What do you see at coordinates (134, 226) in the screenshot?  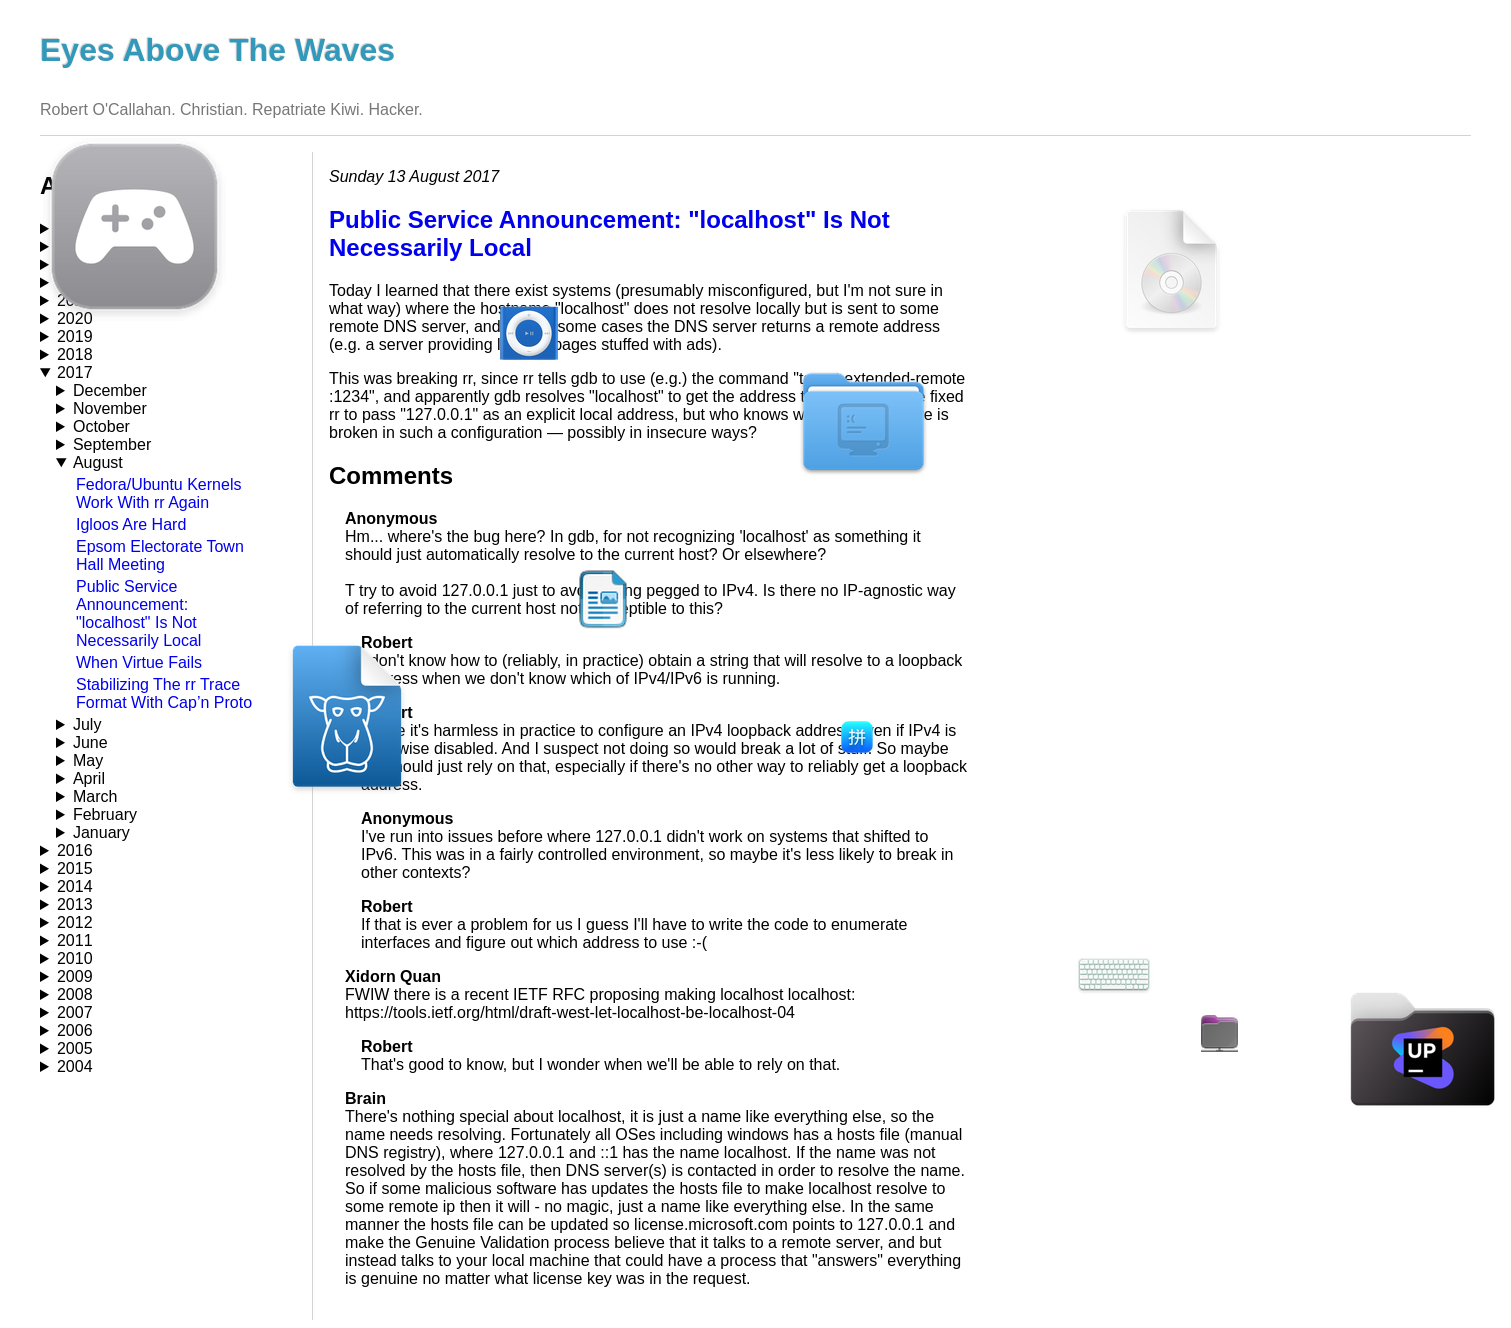 I see `open games folder or category` at bounding box center [134, 226].